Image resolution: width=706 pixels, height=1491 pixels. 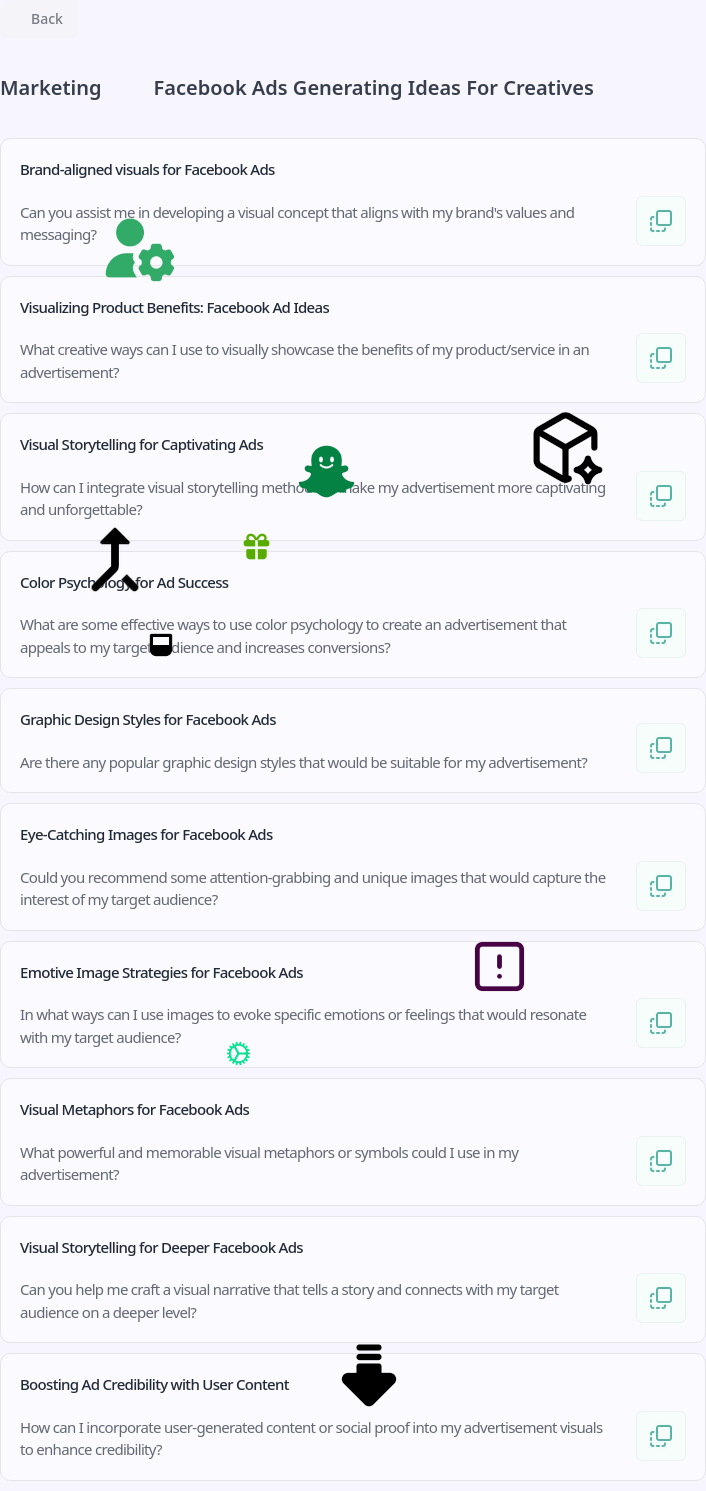 What do you see at coordinates (161, 645) in the screenshot?
I see `access bar or drinks menu` at bounding box center [161, 645].